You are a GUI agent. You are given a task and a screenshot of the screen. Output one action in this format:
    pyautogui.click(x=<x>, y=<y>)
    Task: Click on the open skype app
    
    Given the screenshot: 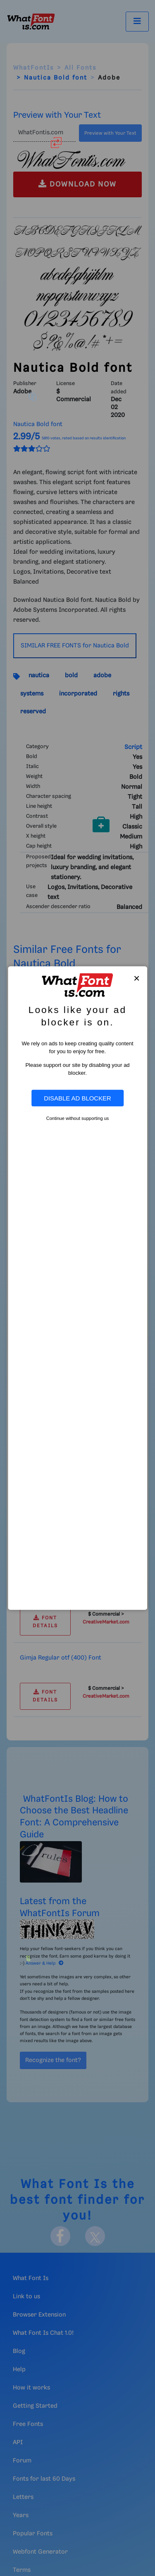 What is the action you would take?
    pyautogui.click(x=33, y=397)
    